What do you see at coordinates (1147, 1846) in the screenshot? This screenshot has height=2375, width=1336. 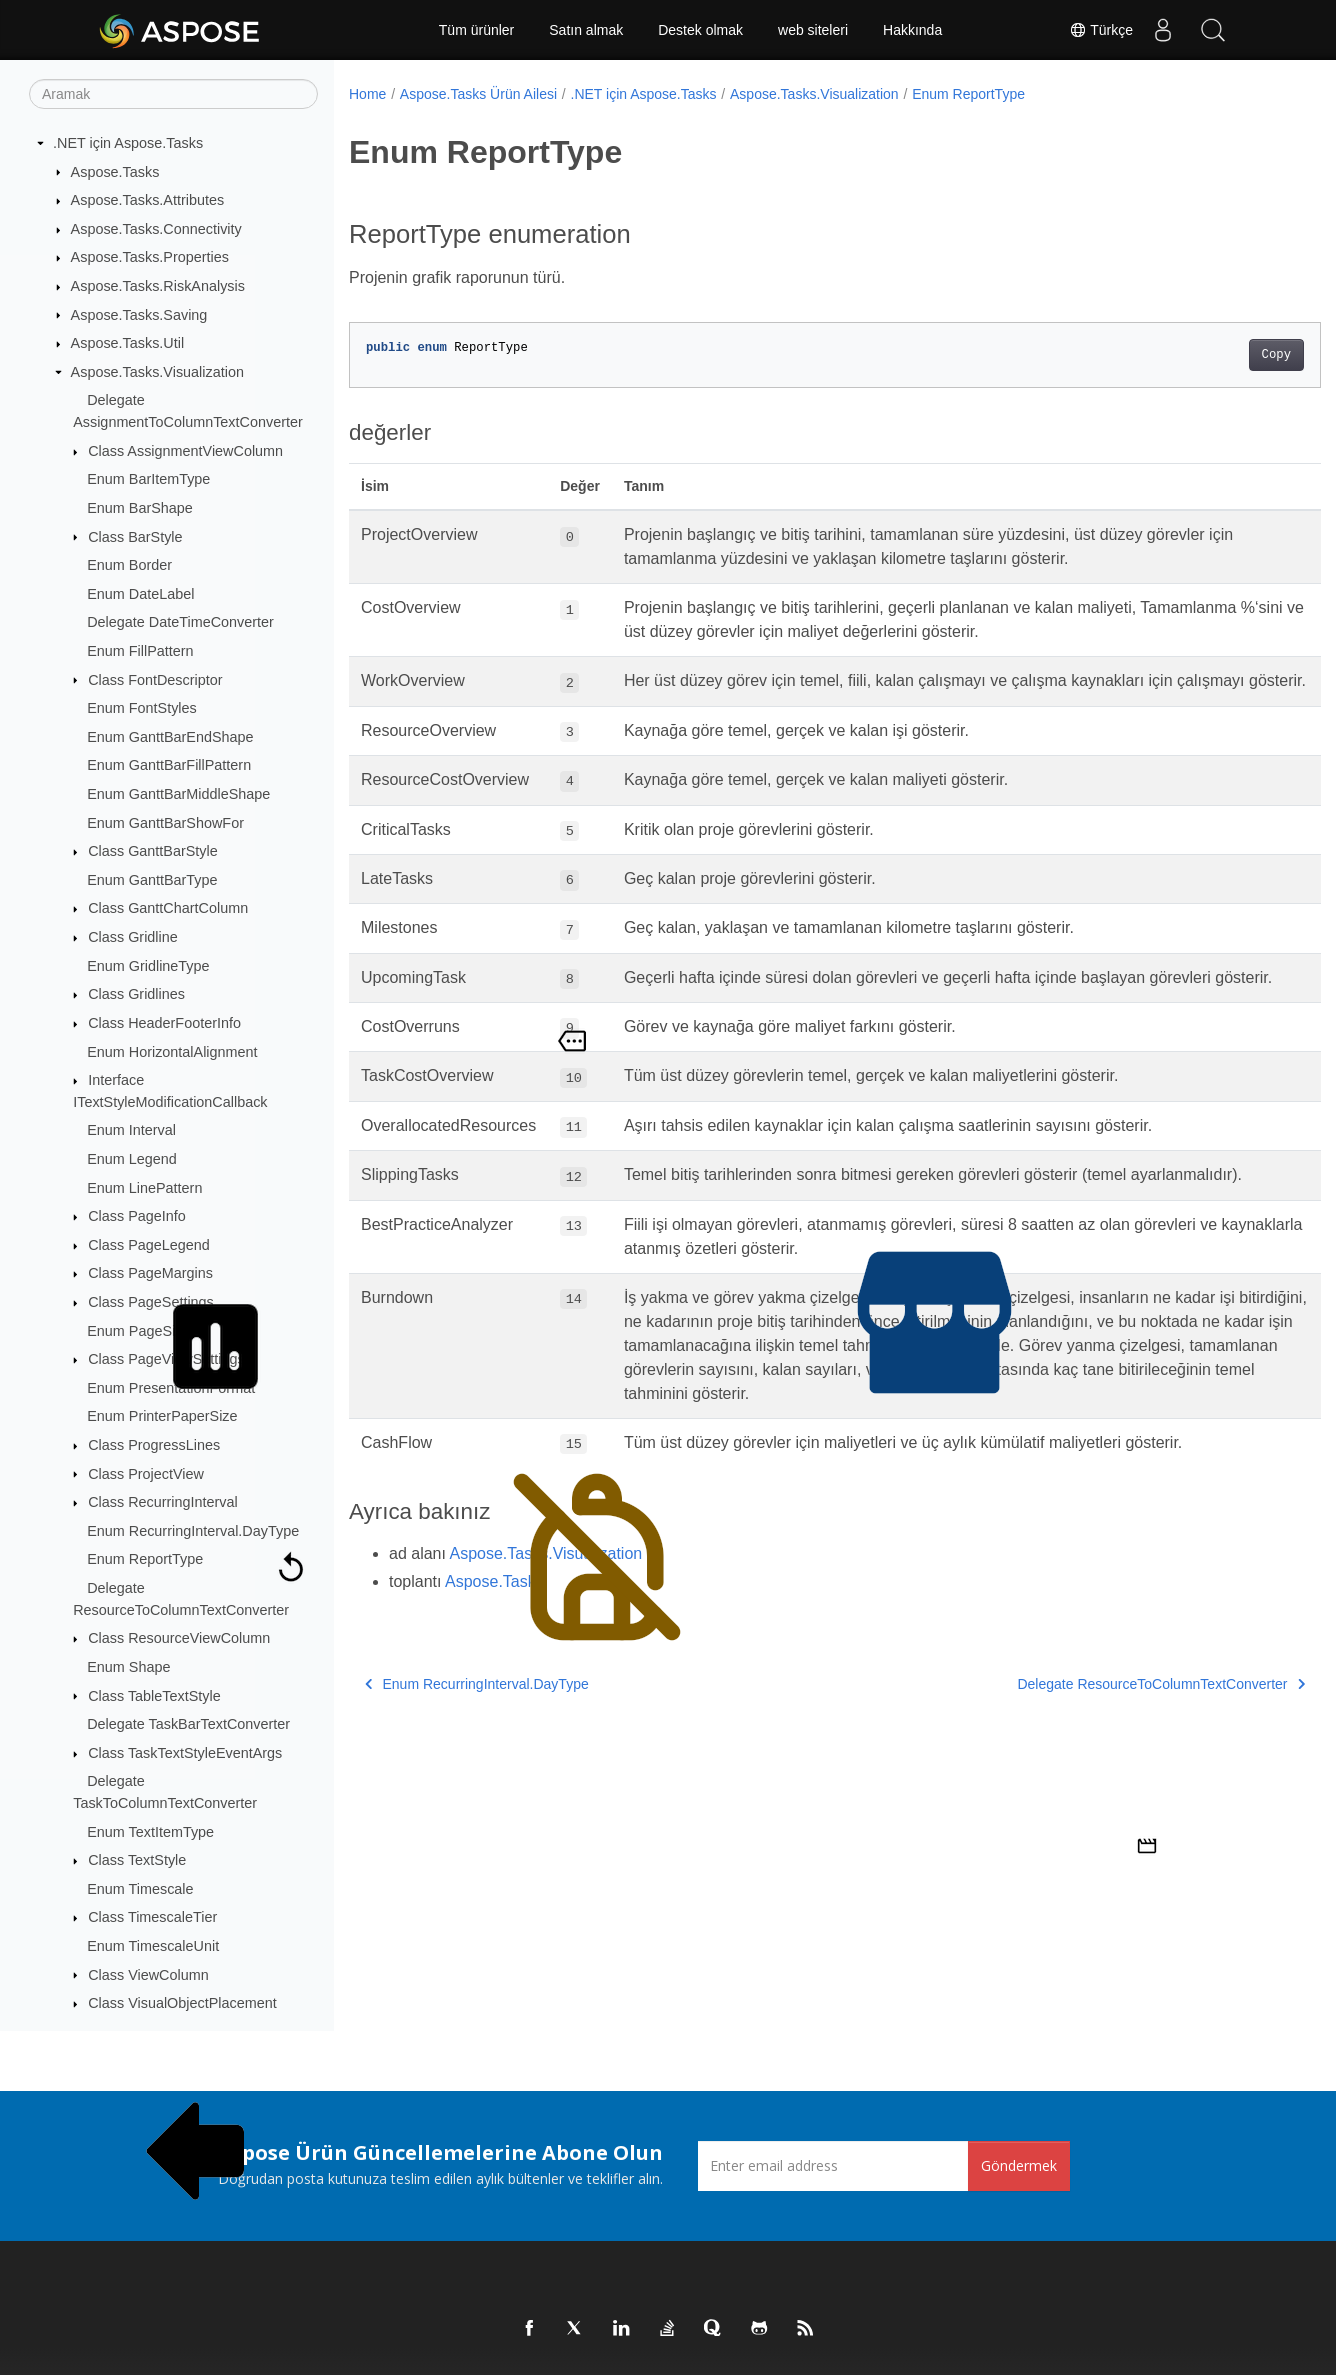 I see `access video or movie content` at bounding box center [1147, 1846].